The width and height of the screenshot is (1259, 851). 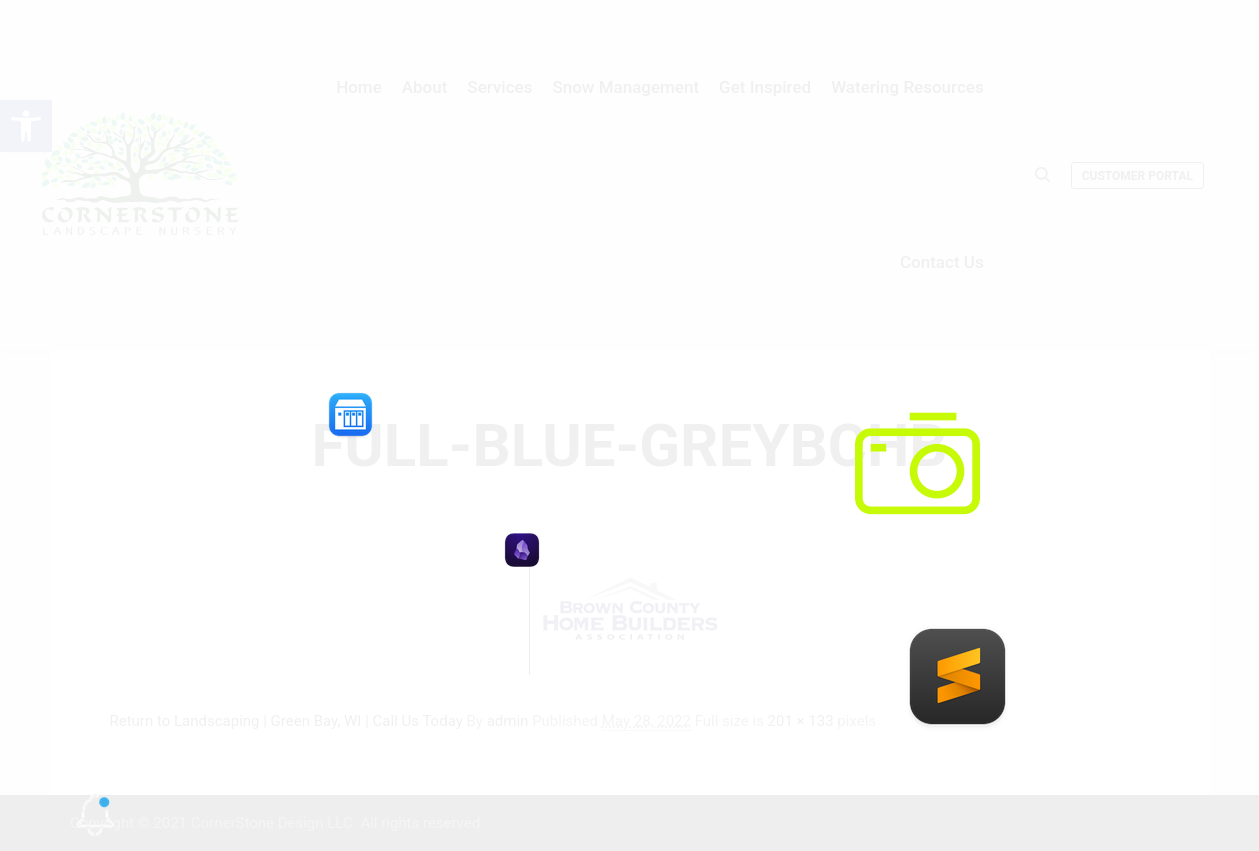 I want to click on indicates new notifications available, so click(x=95, y=815).